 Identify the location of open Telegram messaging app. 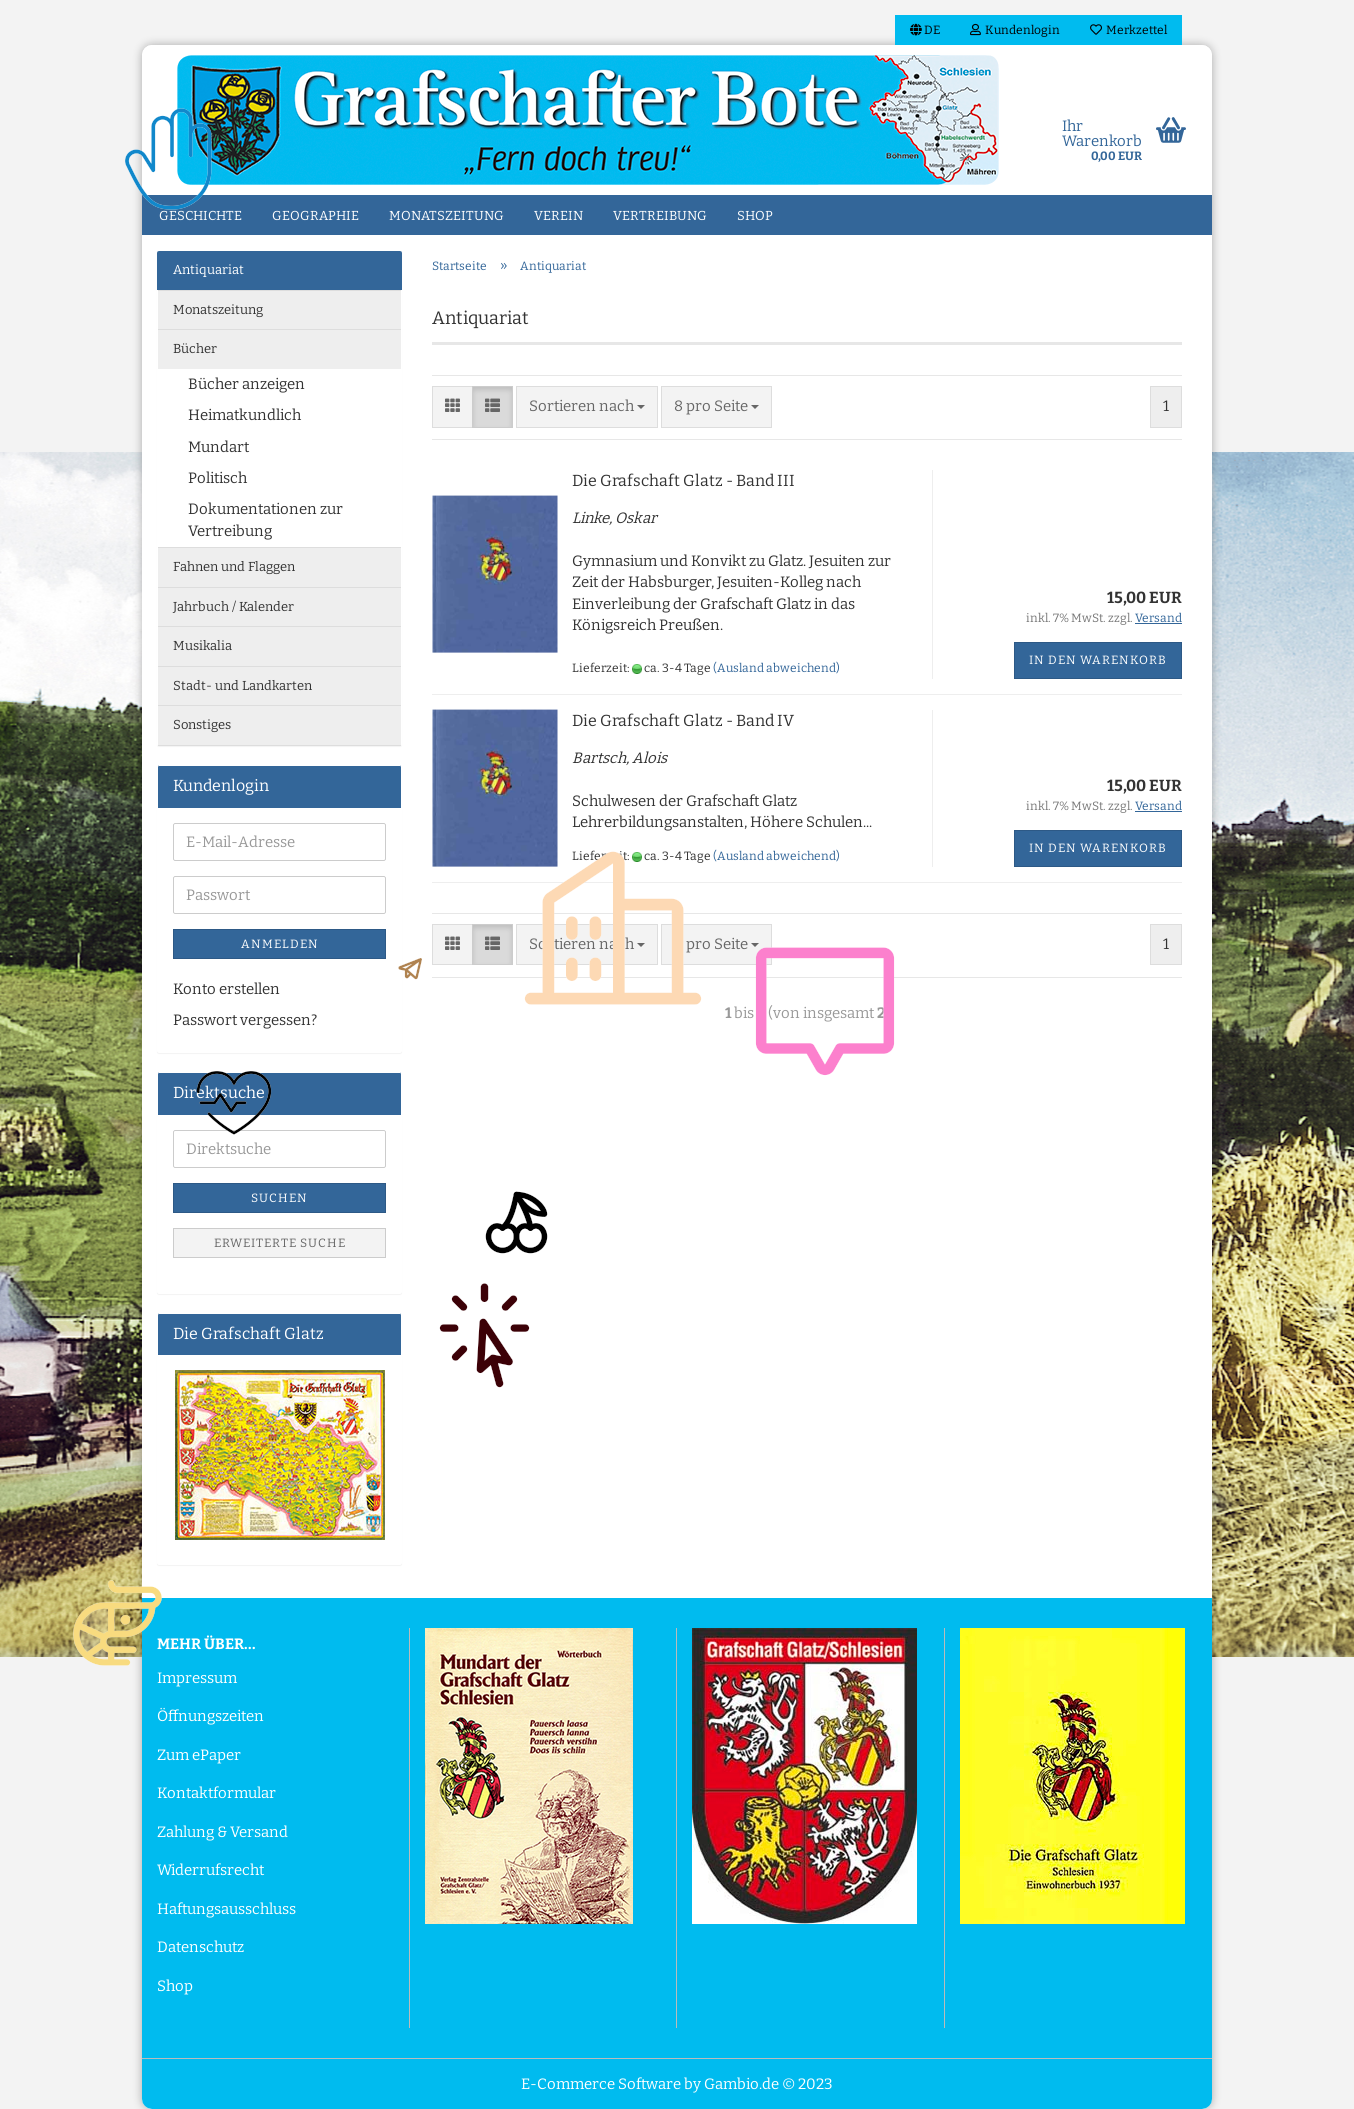
(411, 969).